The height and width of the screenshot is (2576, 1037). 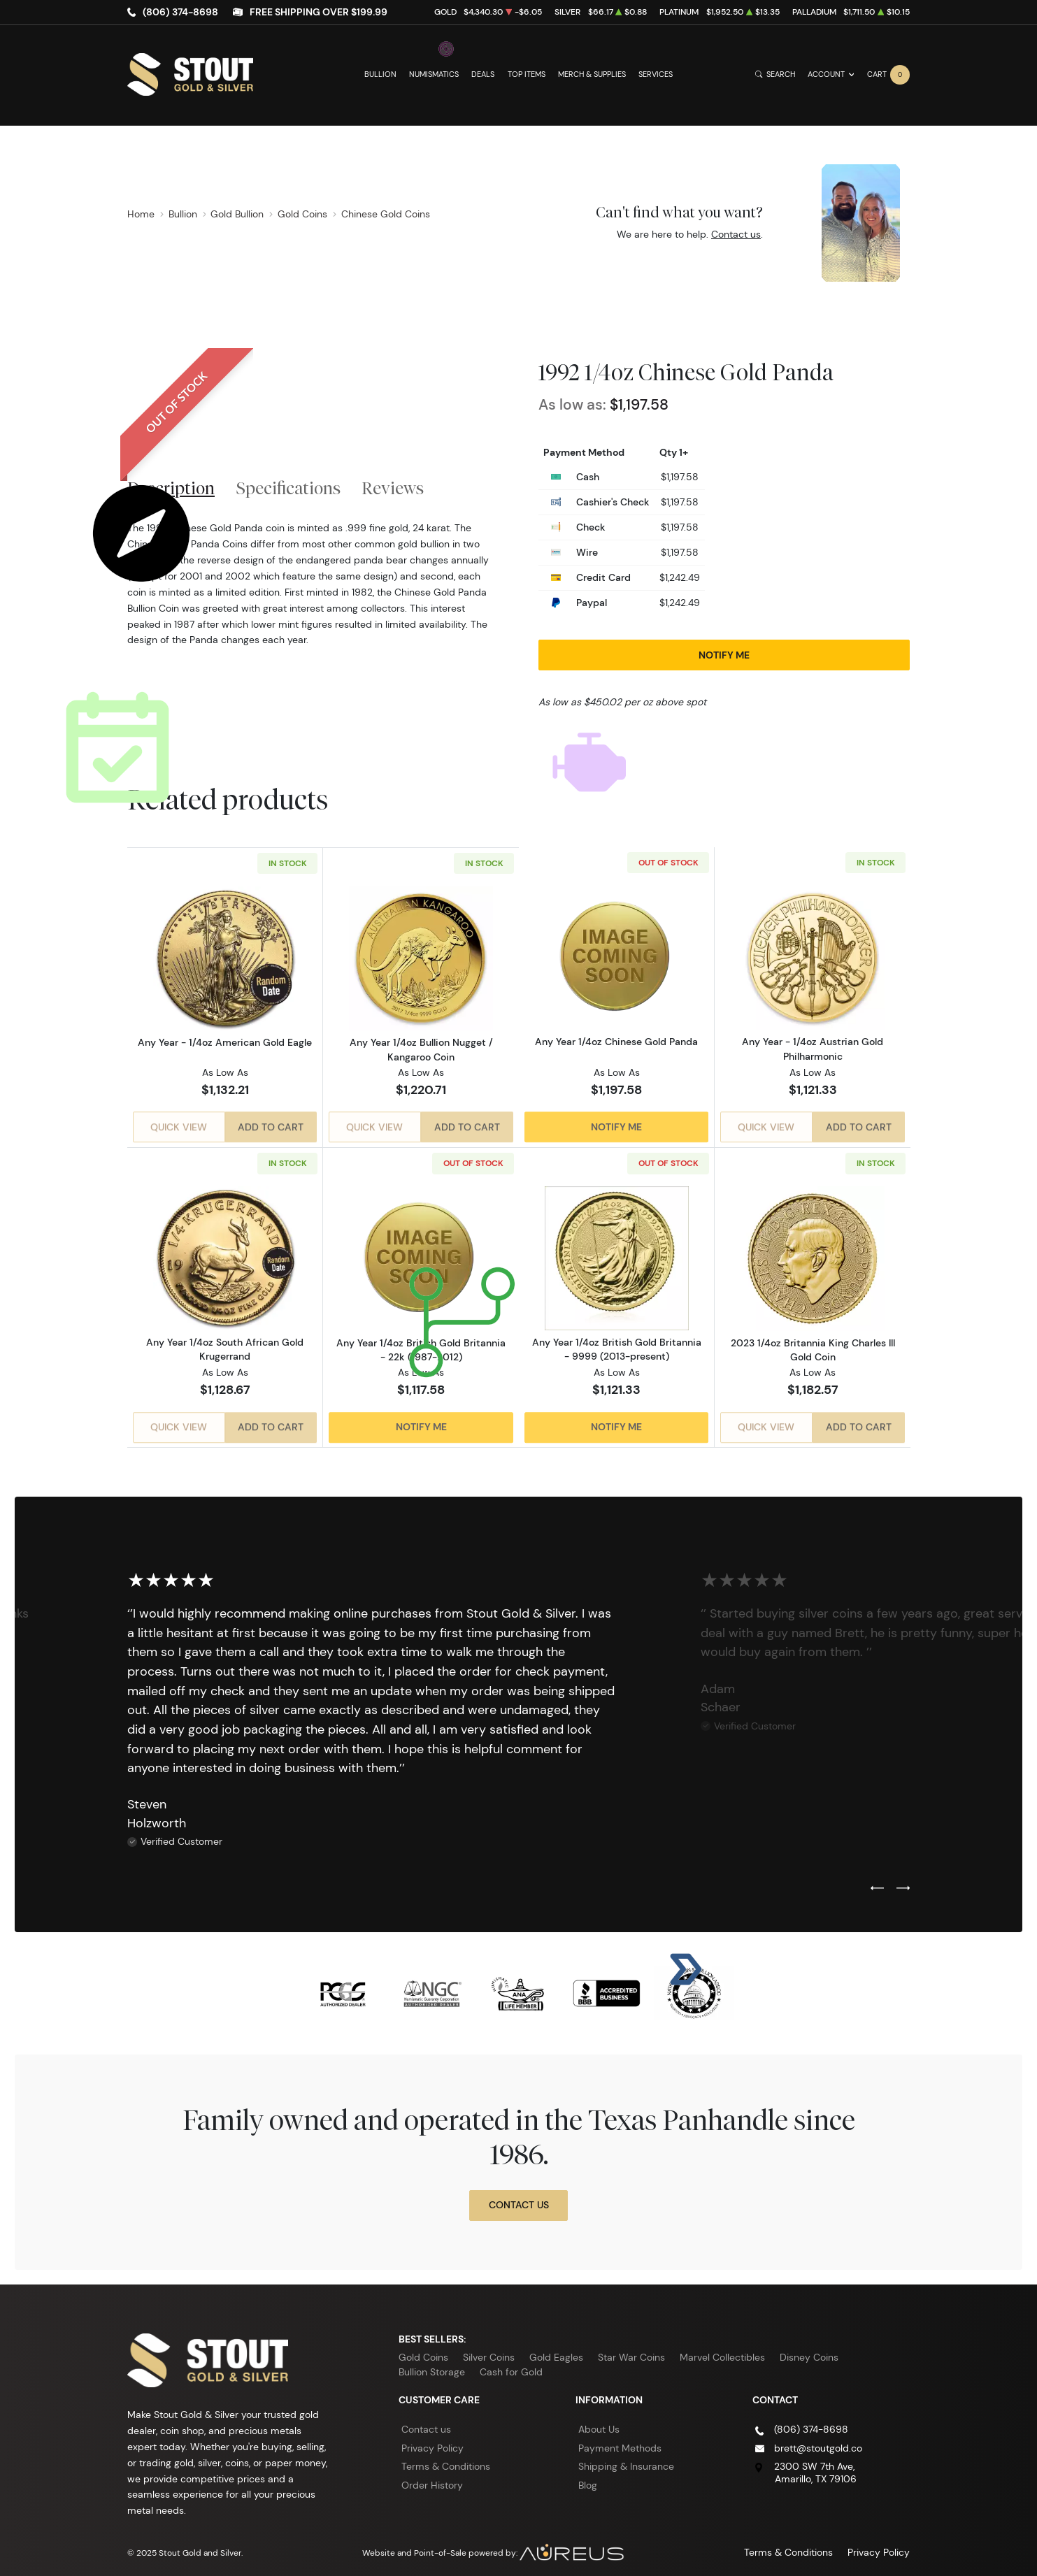 I want to click on access music or audio library, so click(x=446, y=49).